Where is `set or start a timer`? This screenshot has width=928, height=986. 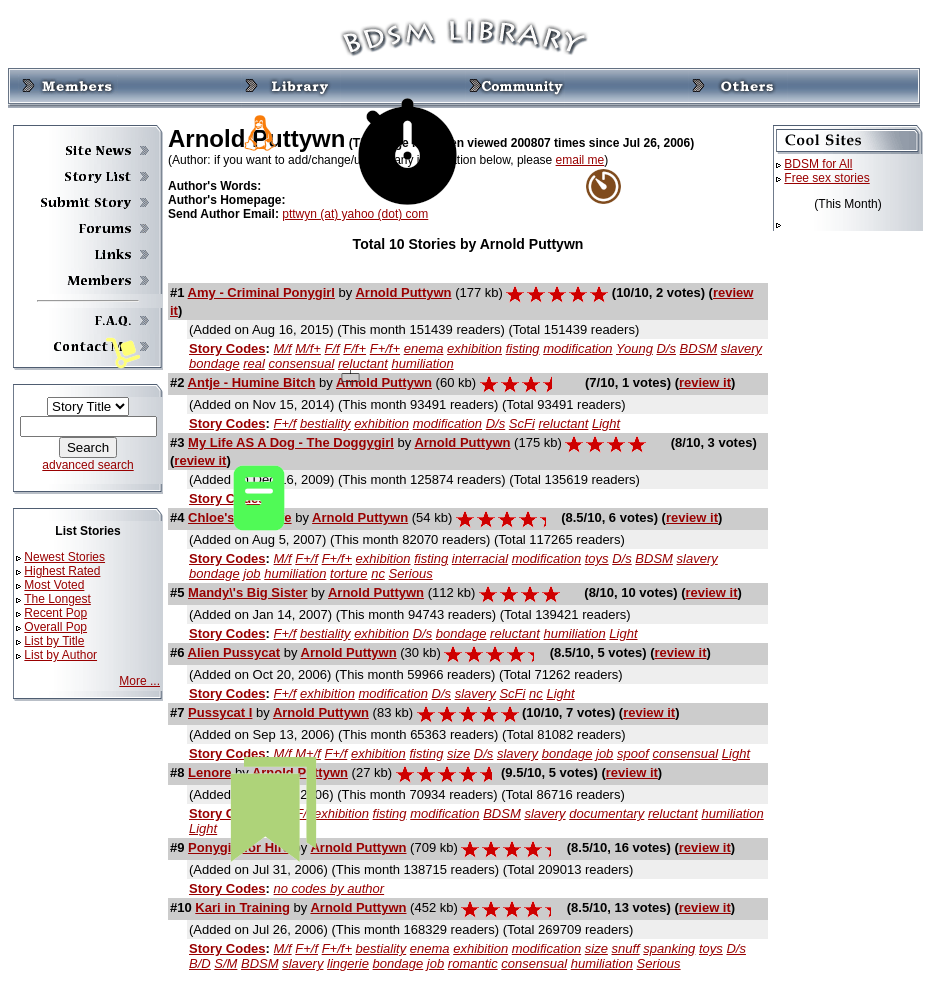
set or start a timer is located at coordinates (603, 186).